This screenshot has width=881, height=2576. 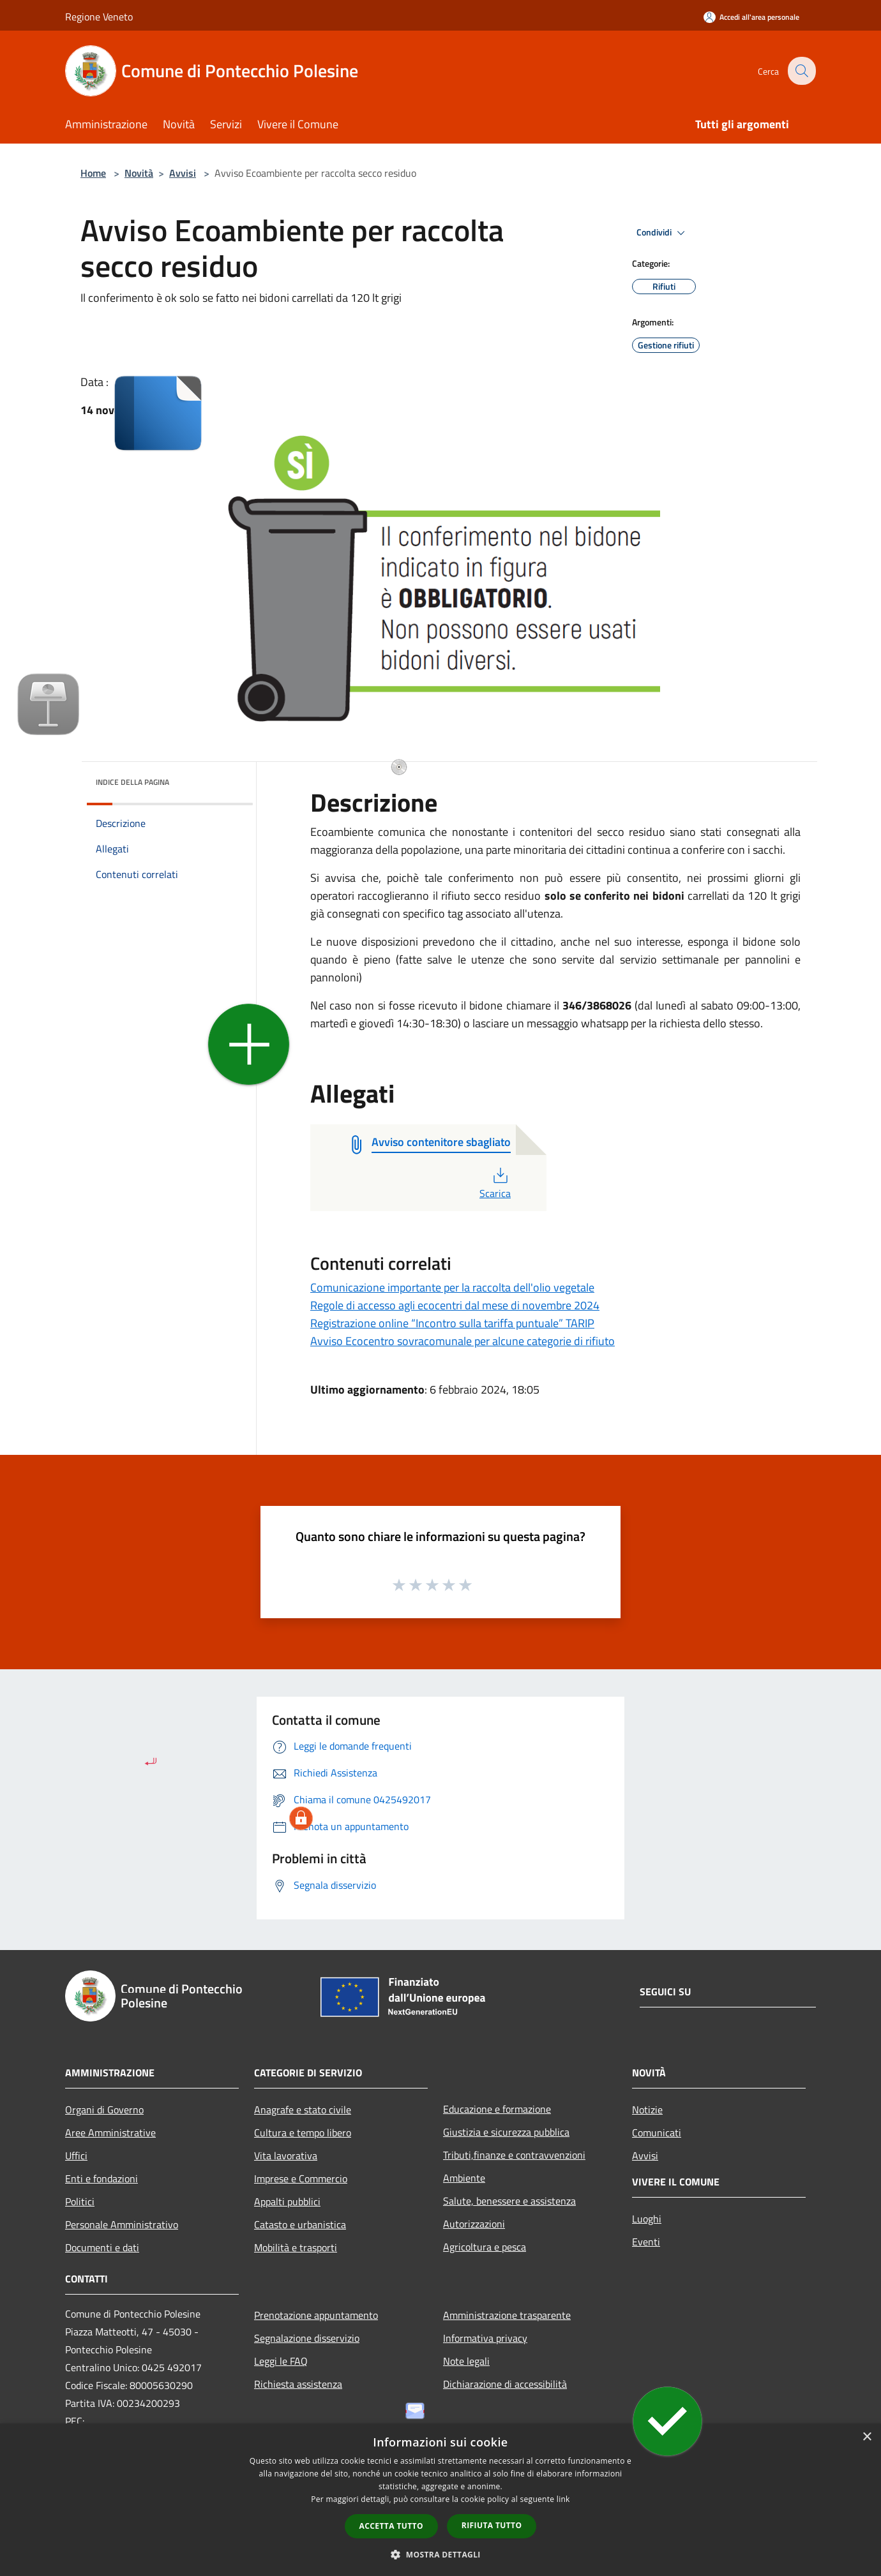 I want to click on open Keynote to create or edit presentations, so click(x=48, y=704).